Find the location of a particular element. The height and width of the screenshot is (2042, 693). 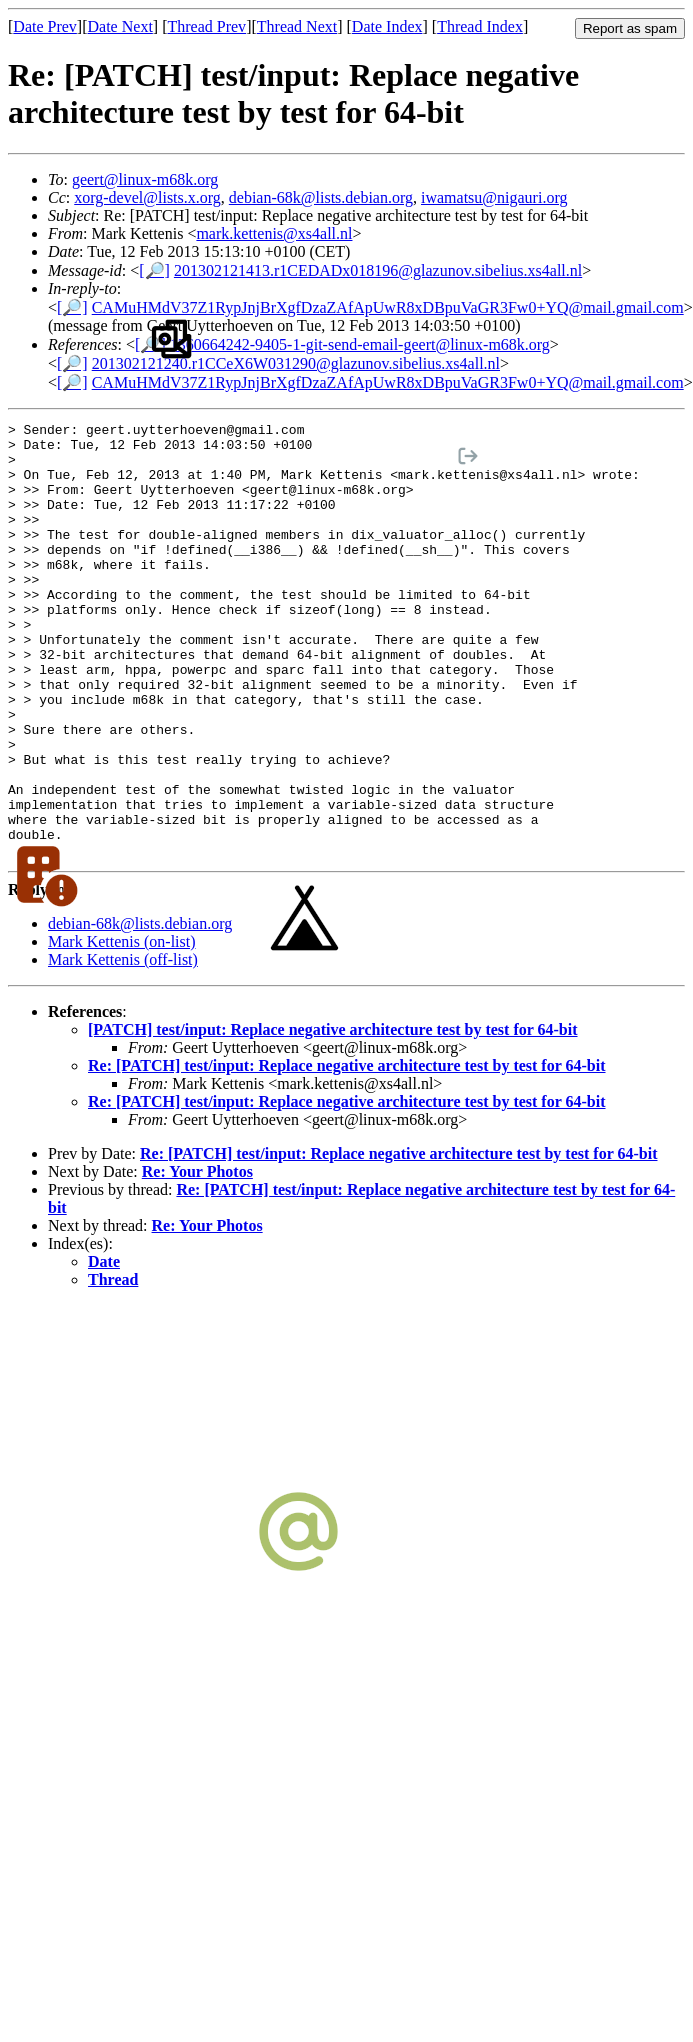

enter an email address is located at coordinates (298, 1531).